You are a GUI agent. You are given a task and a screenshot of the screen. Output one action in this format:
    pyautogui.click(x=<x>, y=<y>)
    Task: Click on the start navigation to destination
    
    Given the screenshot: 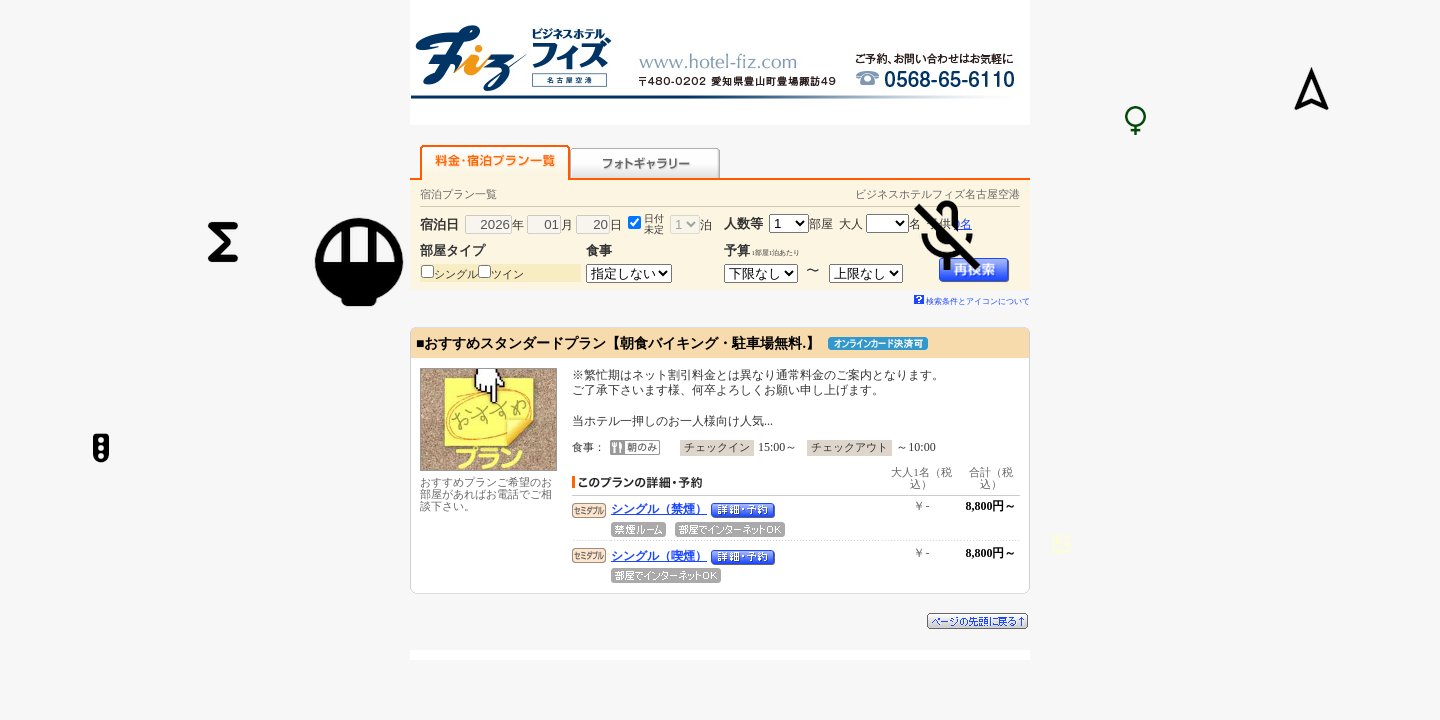 What is the action you would take?
    pyautogui.click(x=1311, y=89)
    